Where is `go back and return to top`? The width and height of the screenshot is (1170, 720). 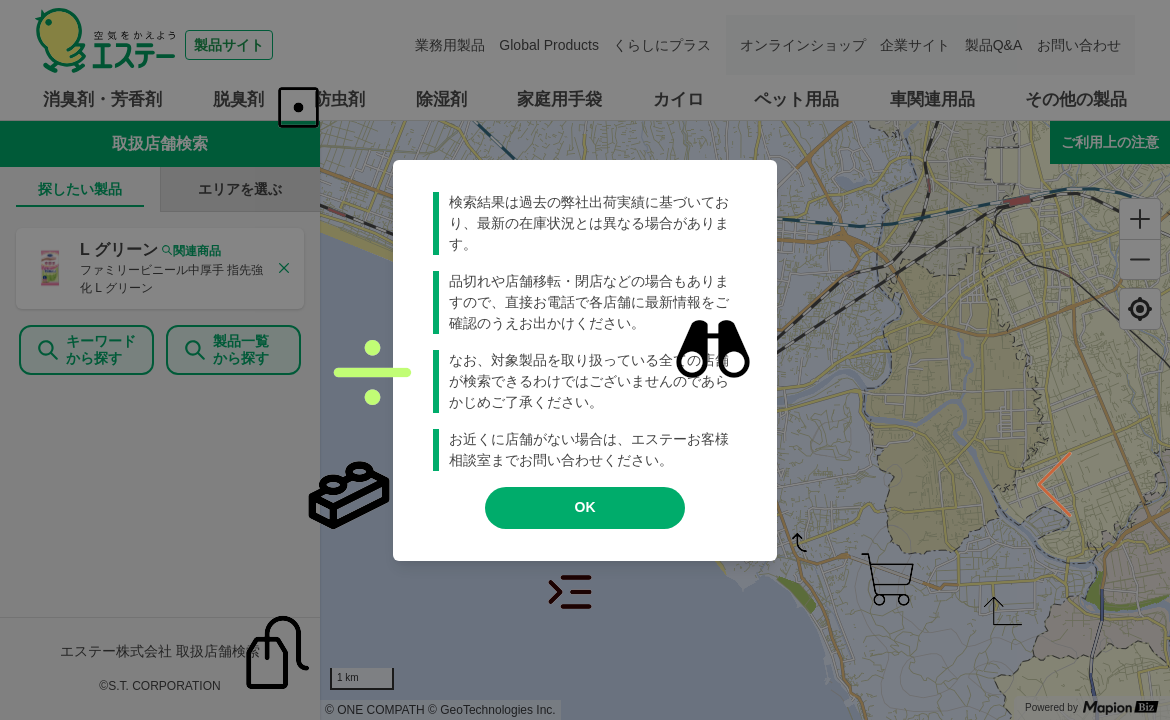 go back and return to top is located at coordinates (1001, 612).